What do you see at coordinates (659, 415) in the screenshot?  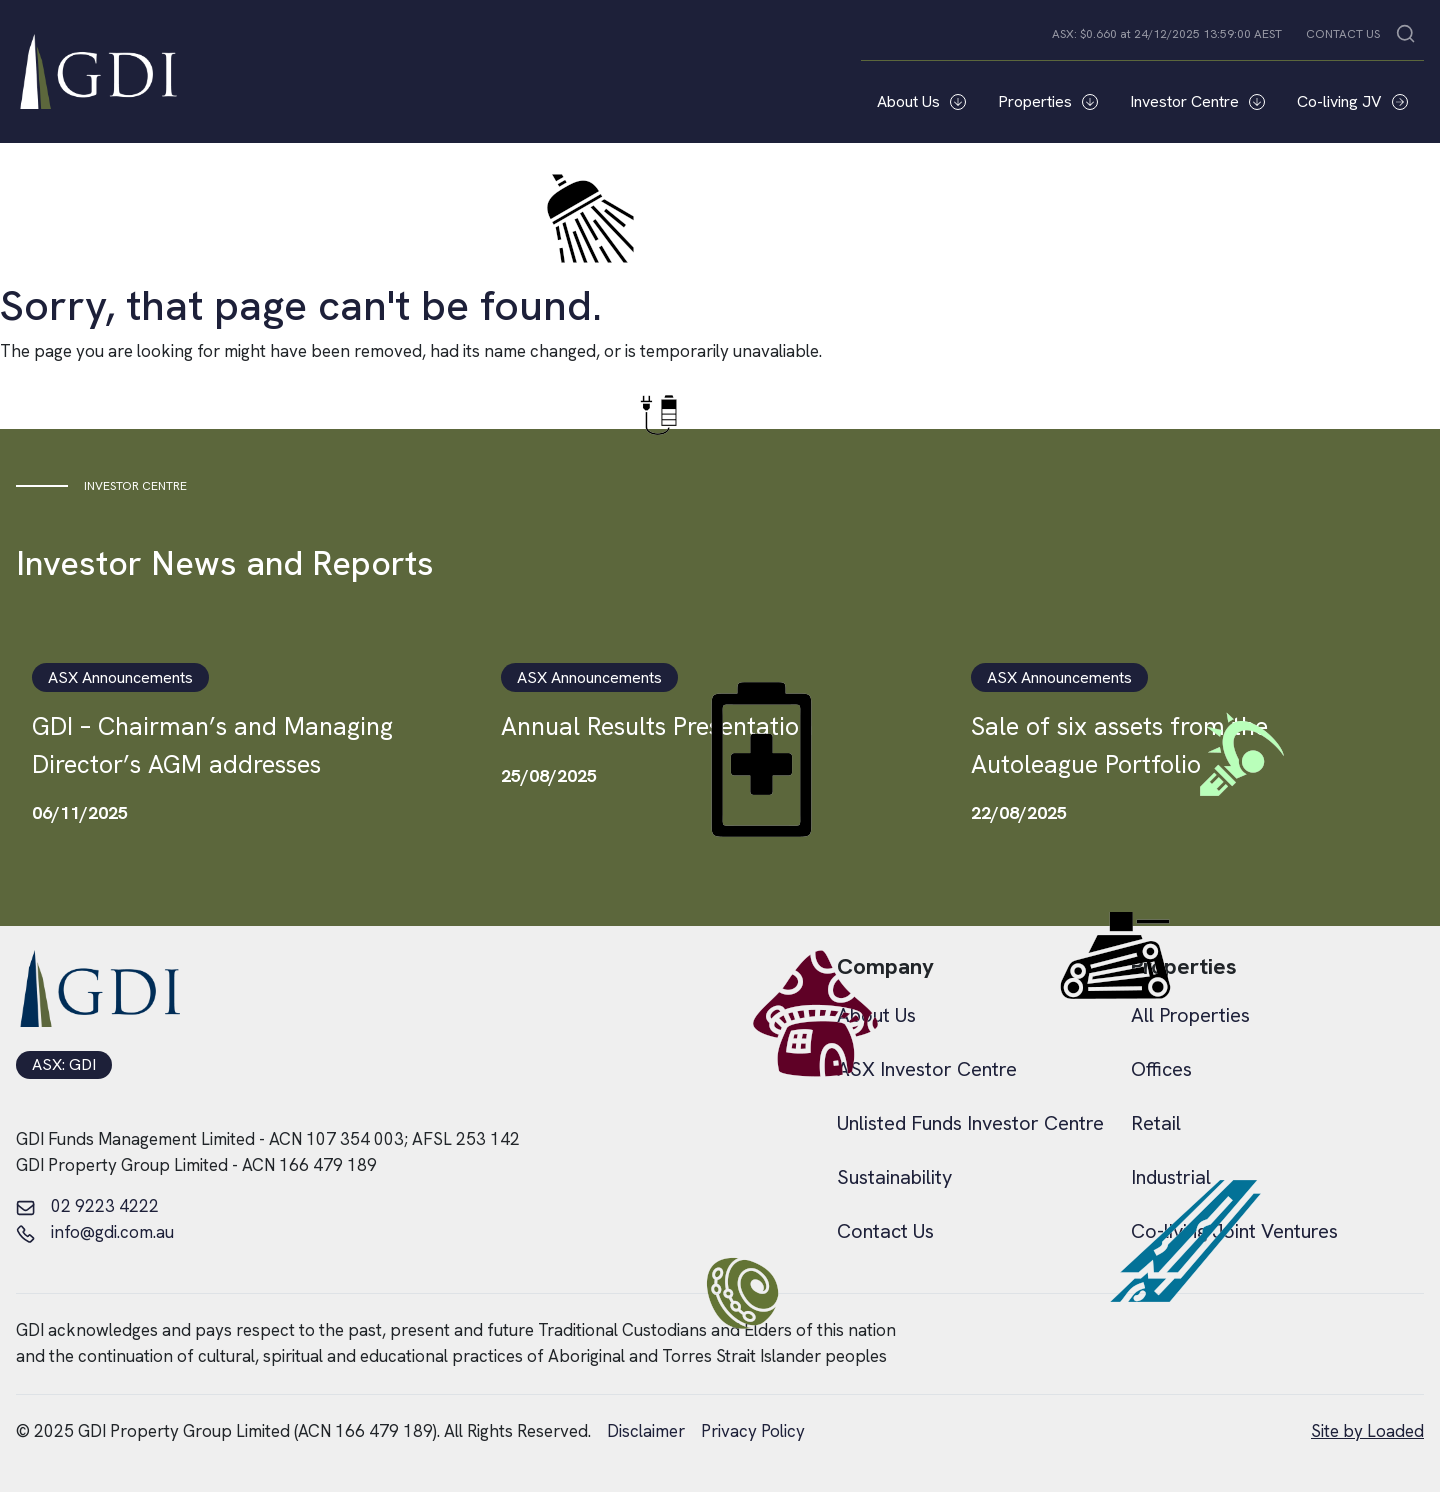 I see `device is currently charging` at bounding box center [659, 415].